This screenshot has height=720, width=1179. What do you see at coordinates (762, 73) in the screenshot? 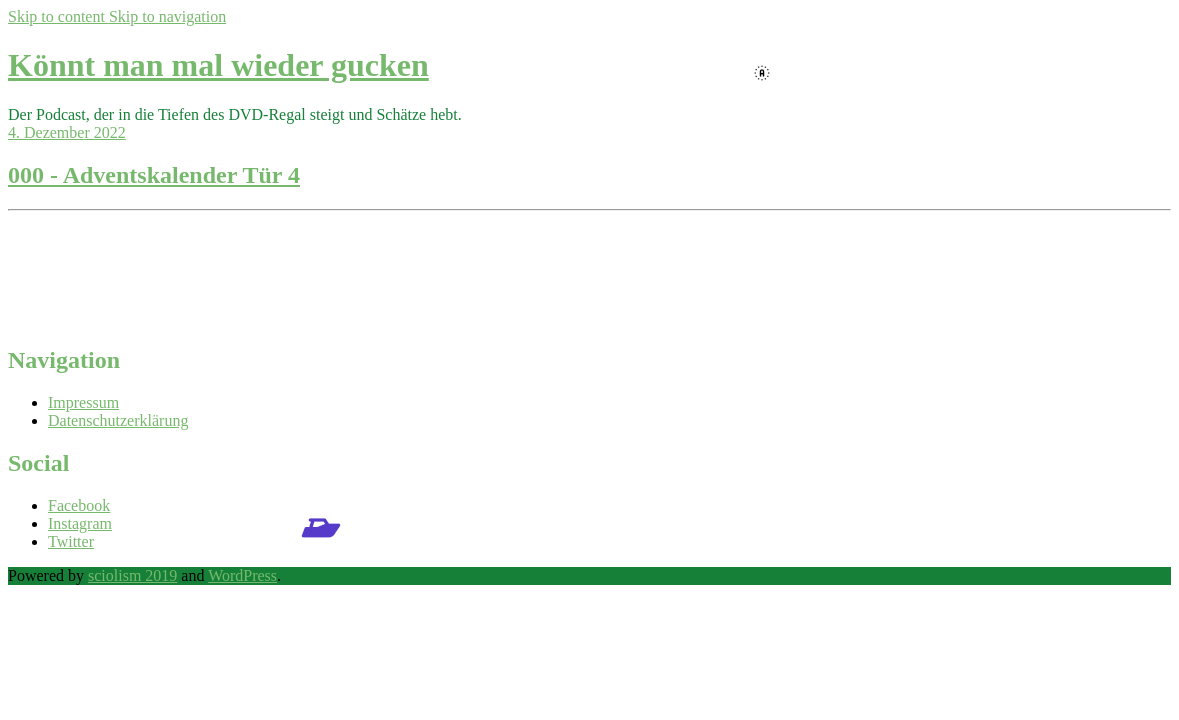
I see `indicates a draft or pending item labeled "A"` at bounding box center [762, 73].